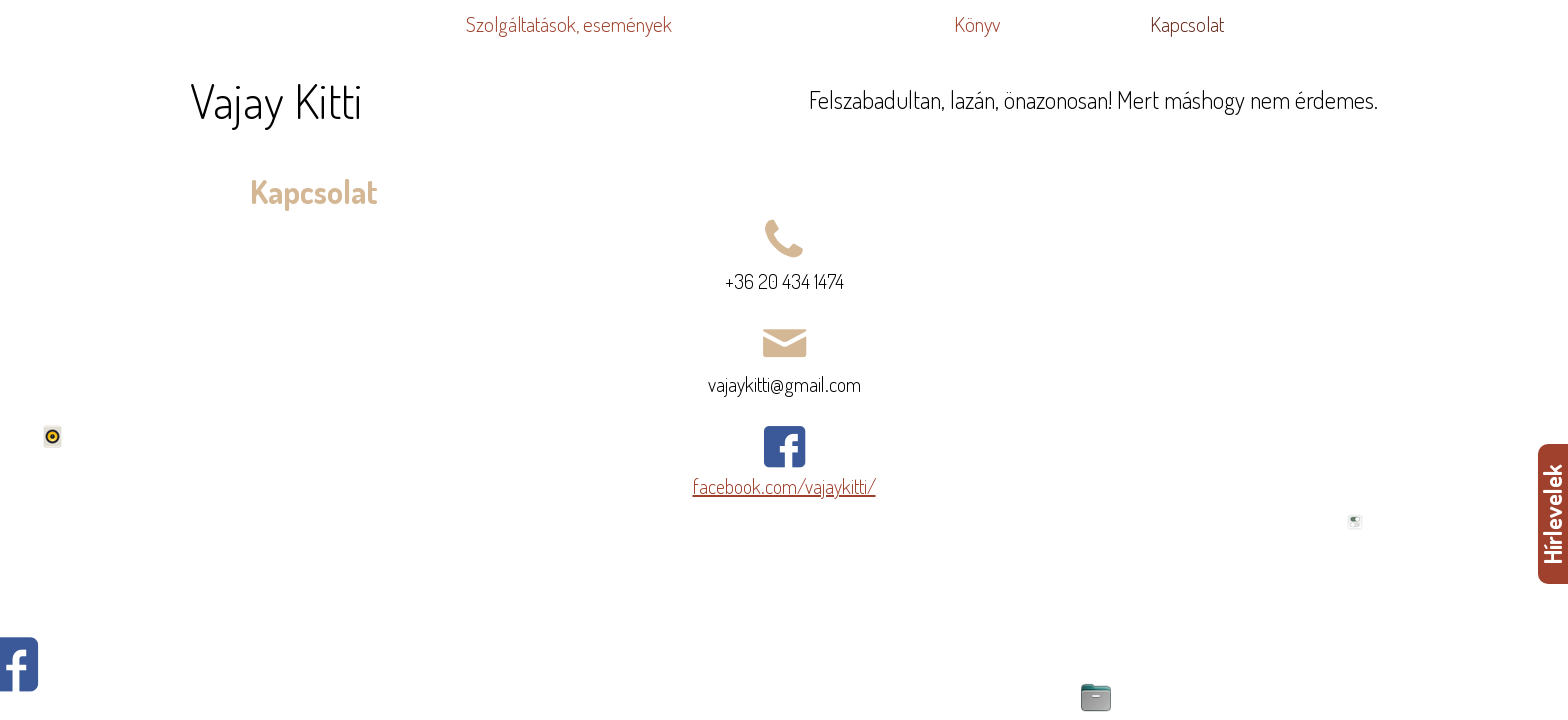 The image size is (1568, 720). What do you see at coordinates (52, 436) in the screenshot?
I see `open Rhythmbox music player` at bounding box center [52, 436].